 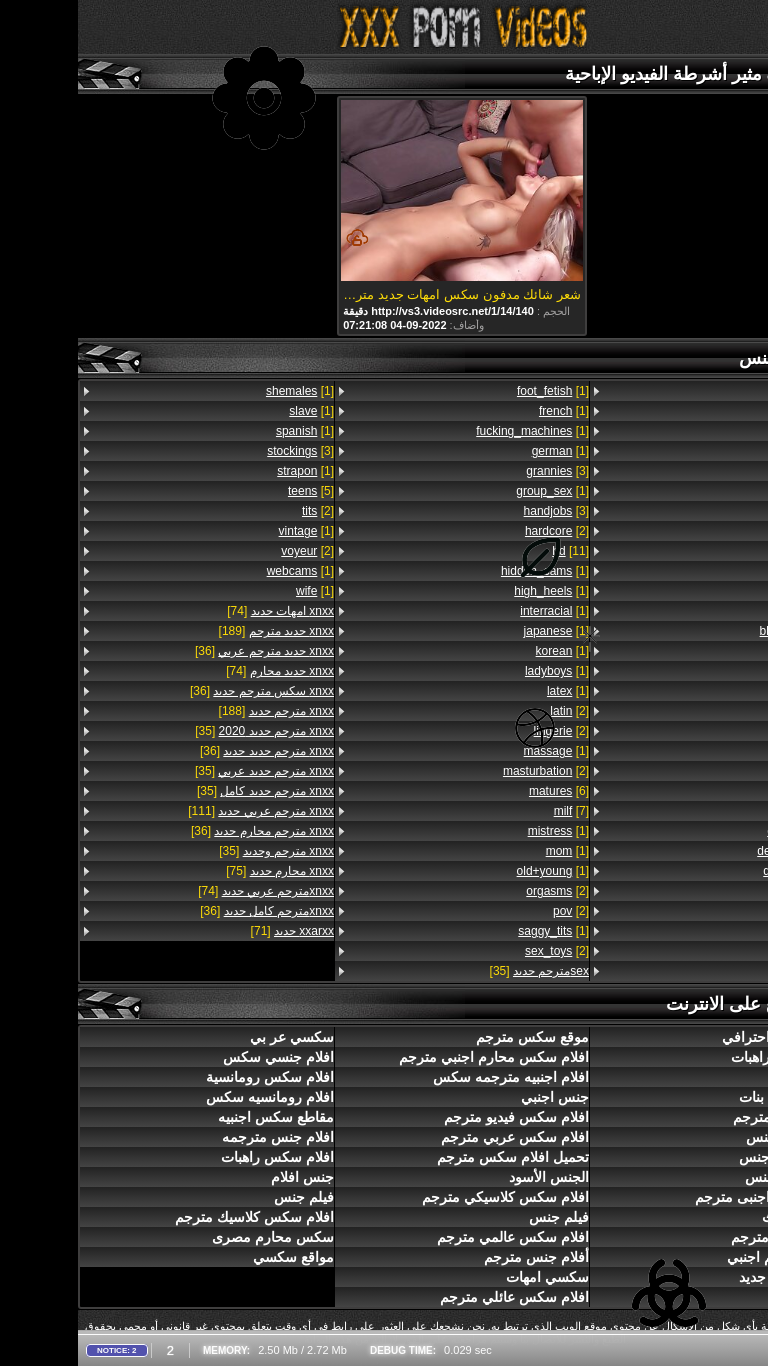 What do you see at coordinates (590, 639) in the screenshot?
I see `link to linktree profile` at bounding box center [590, 639].